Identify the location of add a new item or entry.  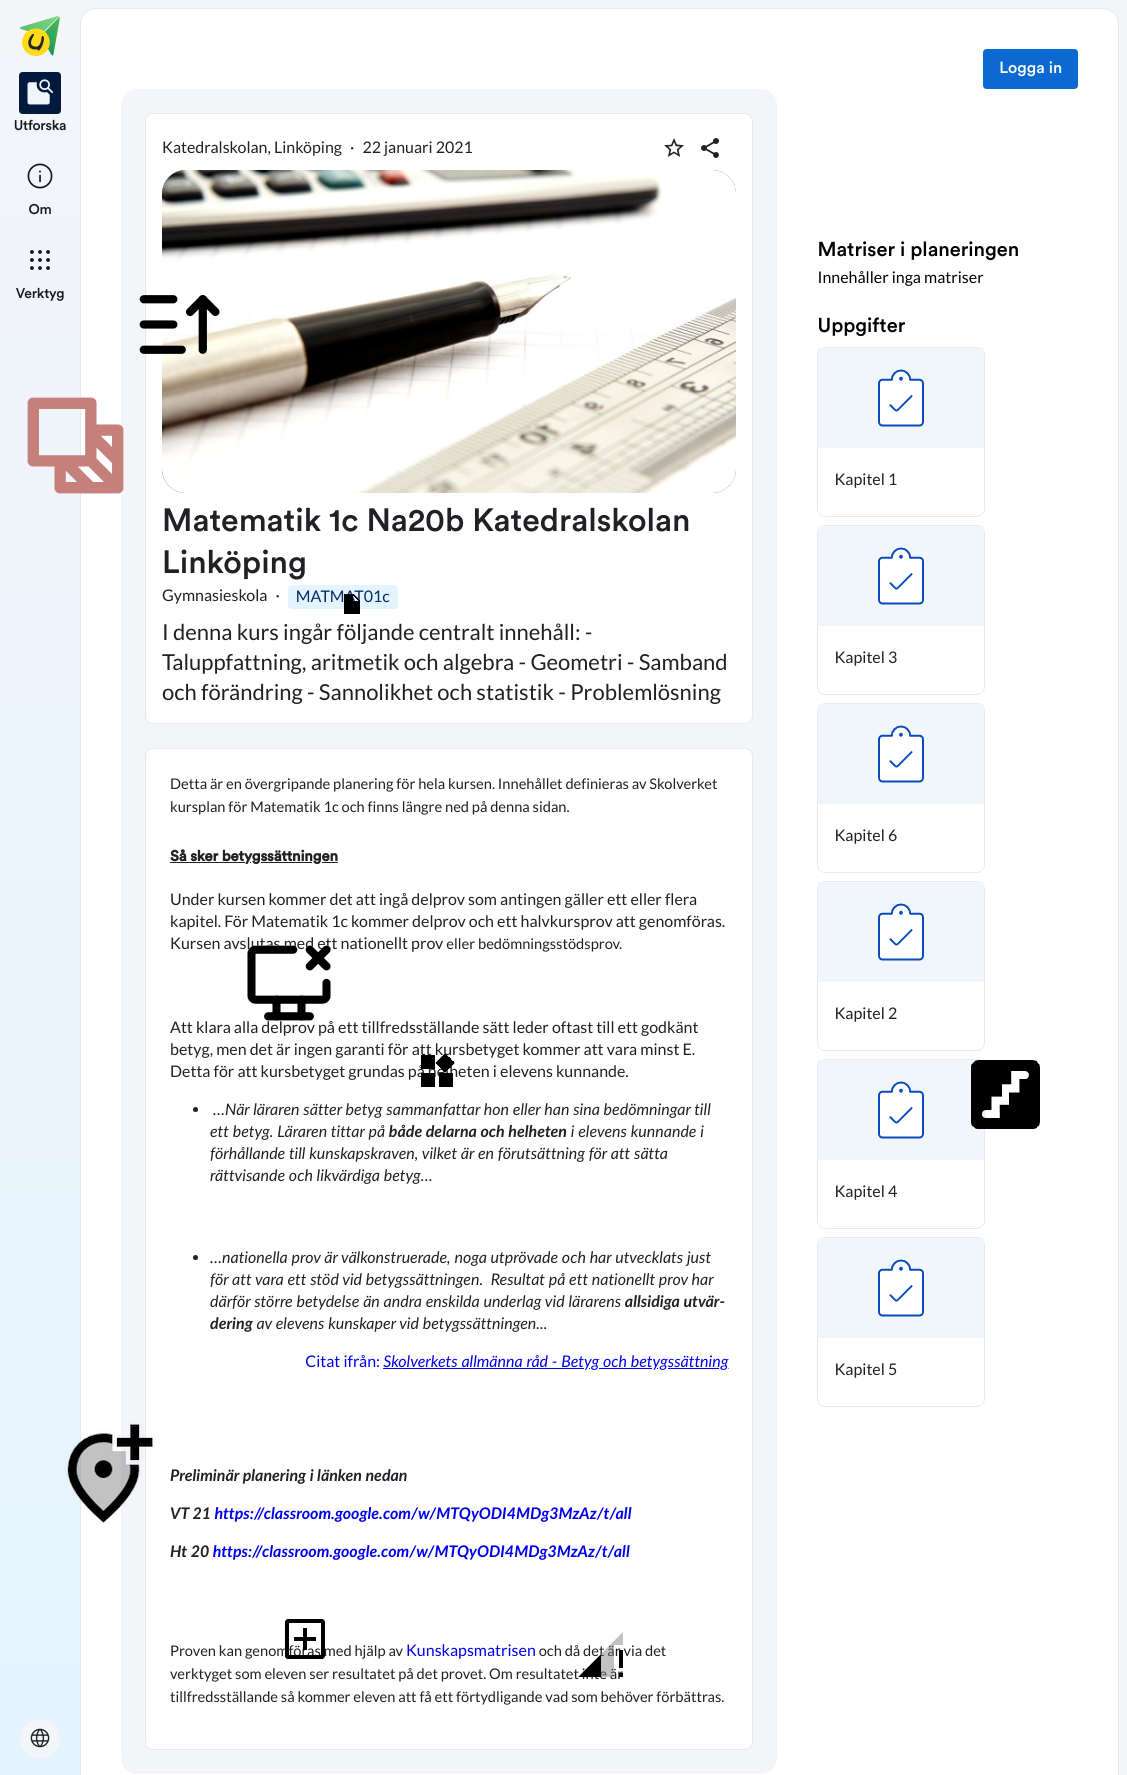
(305, 1639).